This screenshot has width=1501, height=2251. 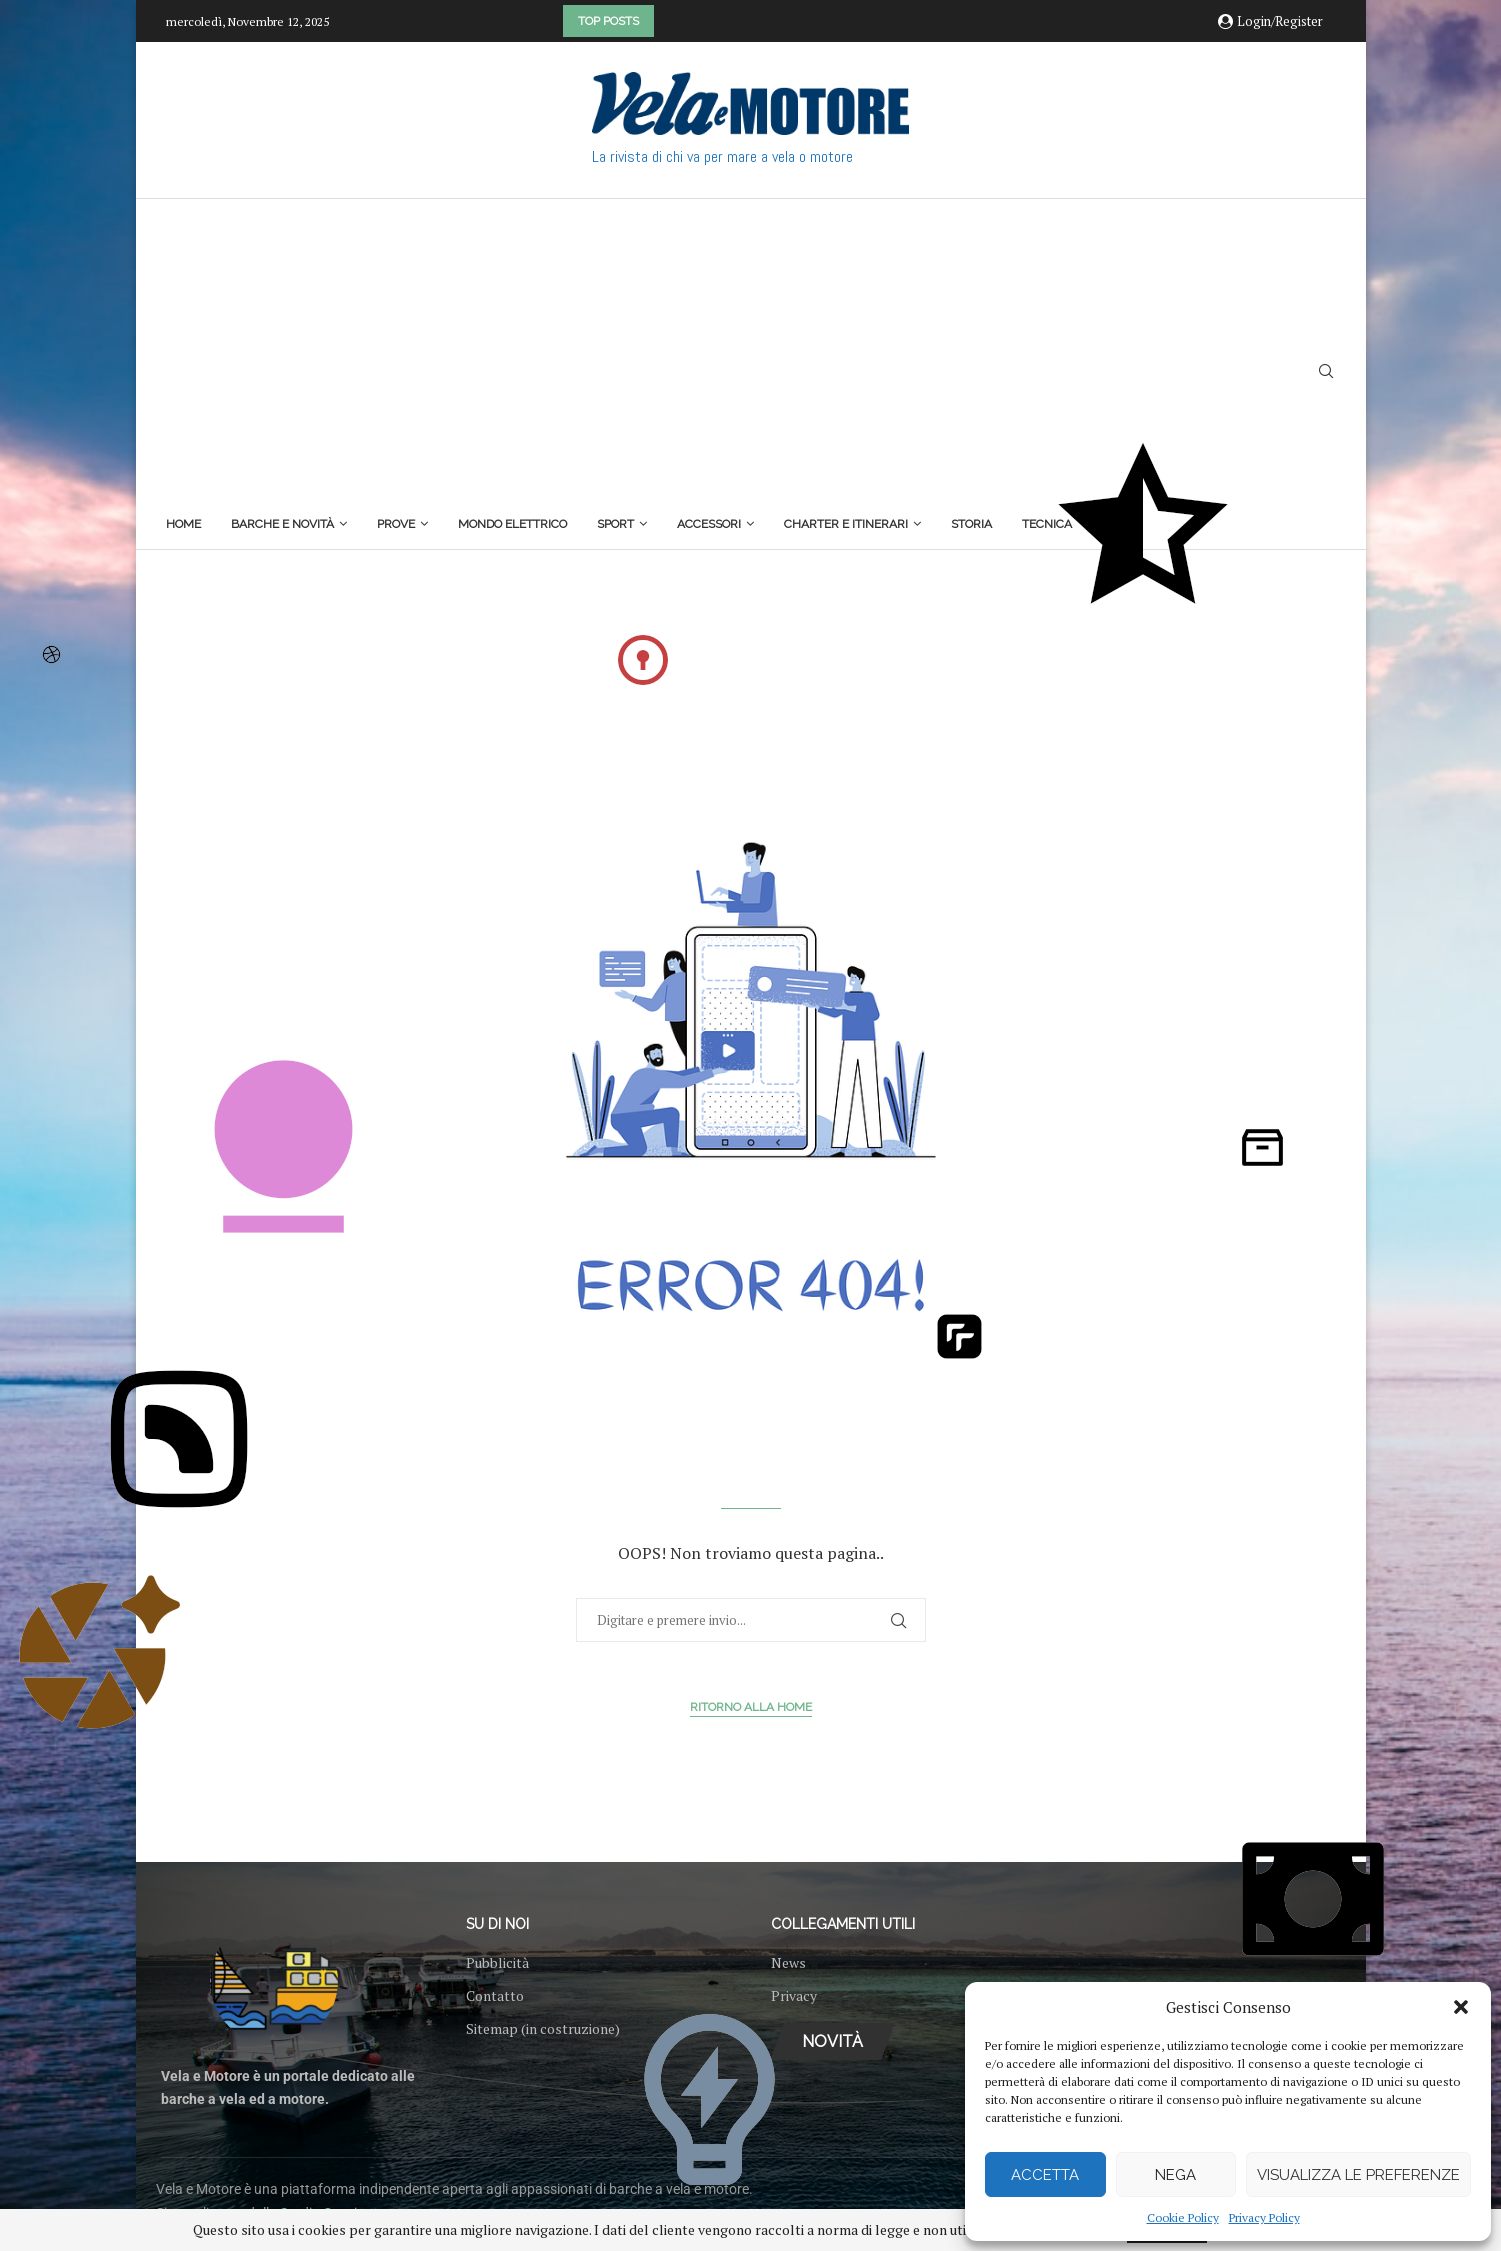 I want to click on lock or secure a room, so click(x=643, y=660).